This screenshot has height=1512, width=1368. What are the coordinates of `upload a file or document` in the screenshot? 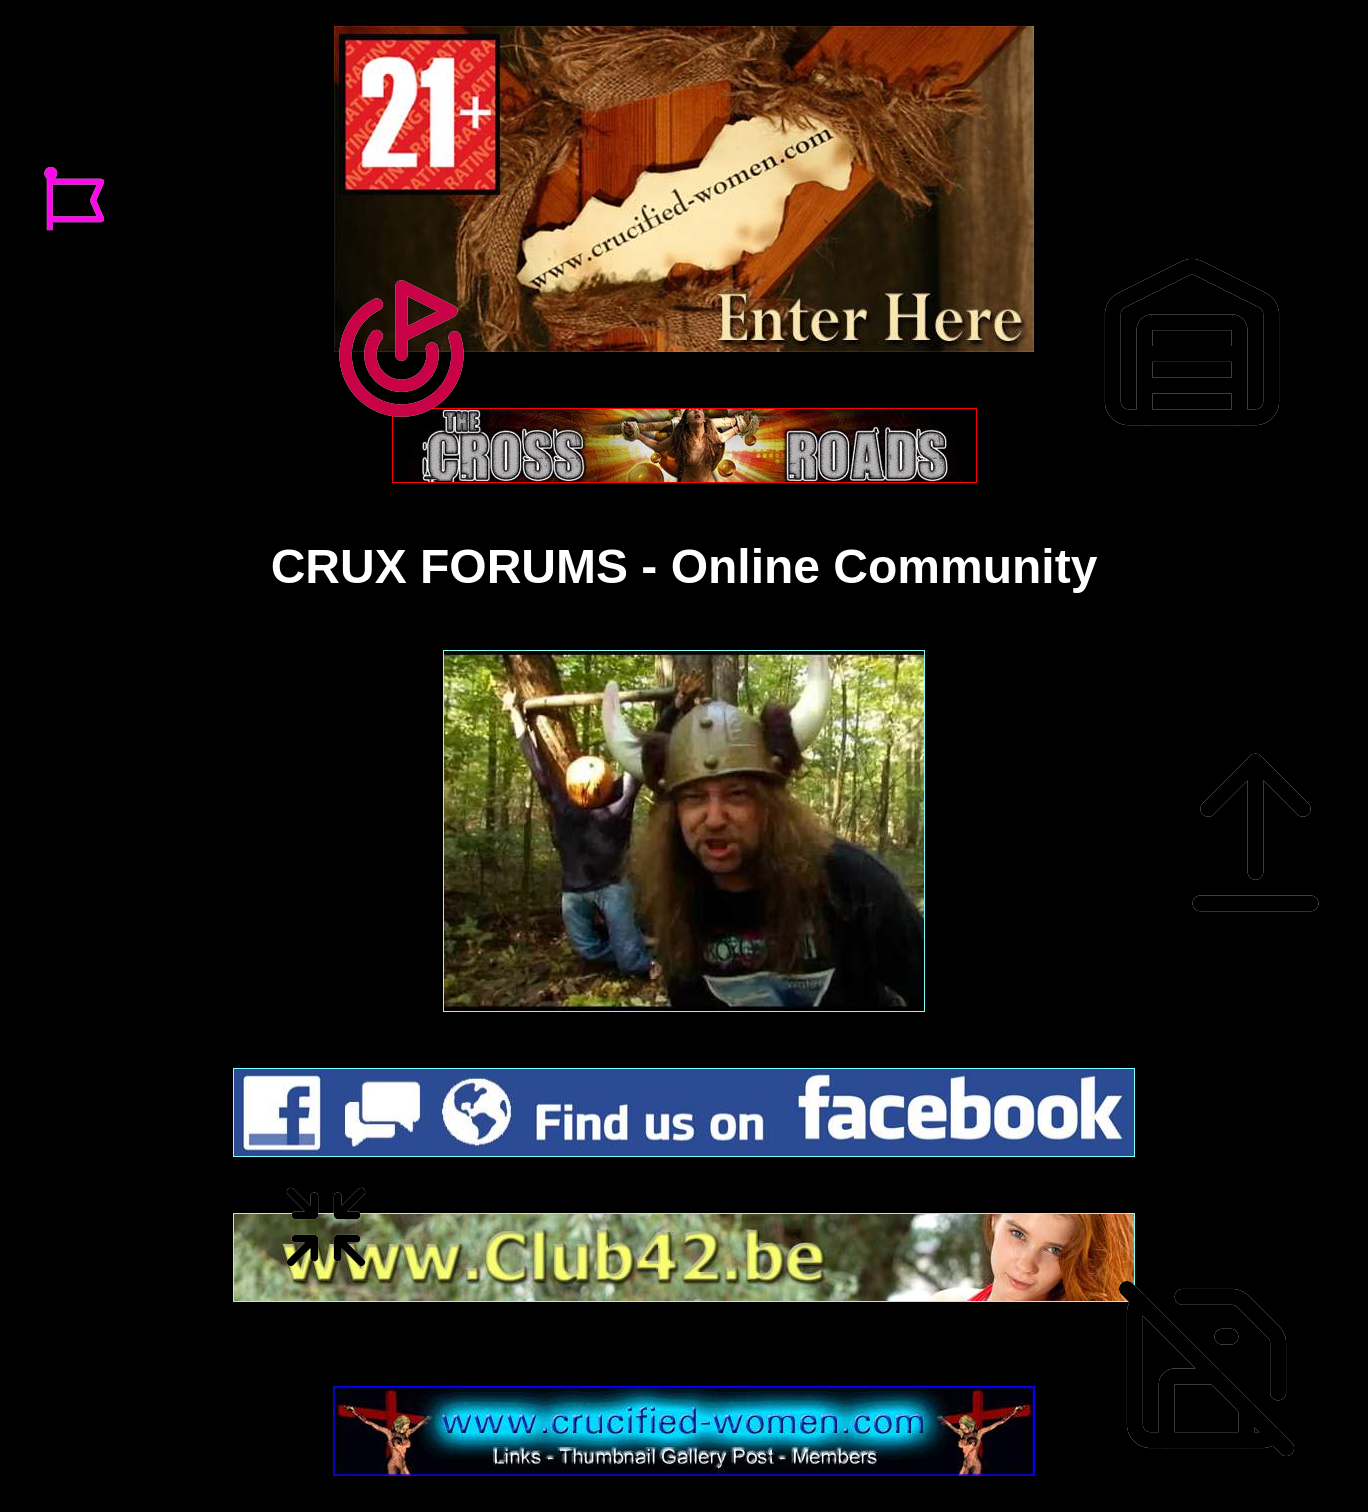 It's located at (1255, 832).